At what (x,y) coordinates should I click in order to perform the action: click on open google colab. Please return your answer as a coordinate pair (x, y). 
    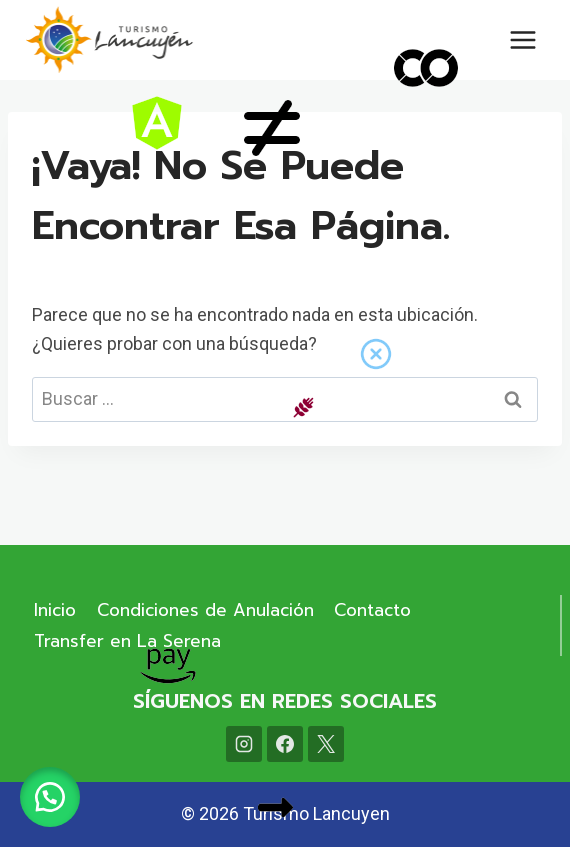
    Looking at the image, I should click on (426, 68).